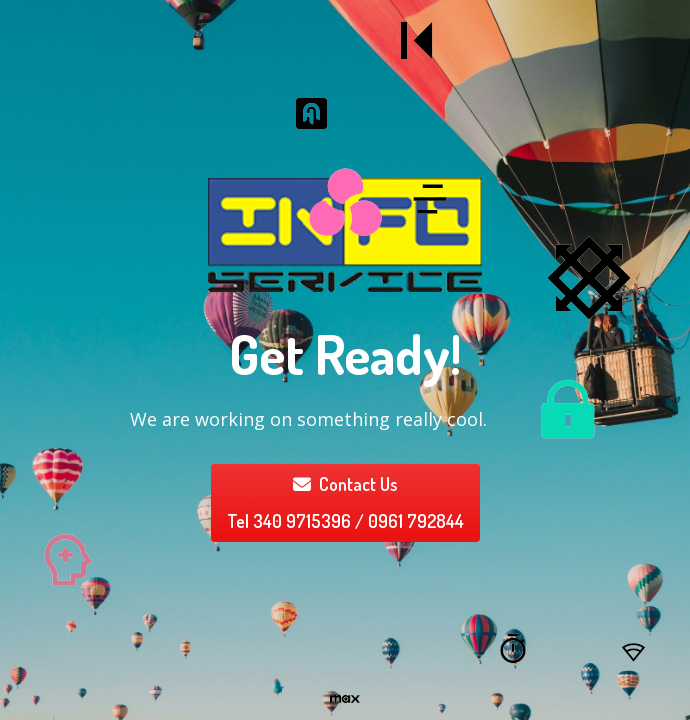 This screenshot has width=690, height=720. Describe the element at coordinates (633, 652) in the screenshot. I see `indicates moderate wifi signal strength` at that location.